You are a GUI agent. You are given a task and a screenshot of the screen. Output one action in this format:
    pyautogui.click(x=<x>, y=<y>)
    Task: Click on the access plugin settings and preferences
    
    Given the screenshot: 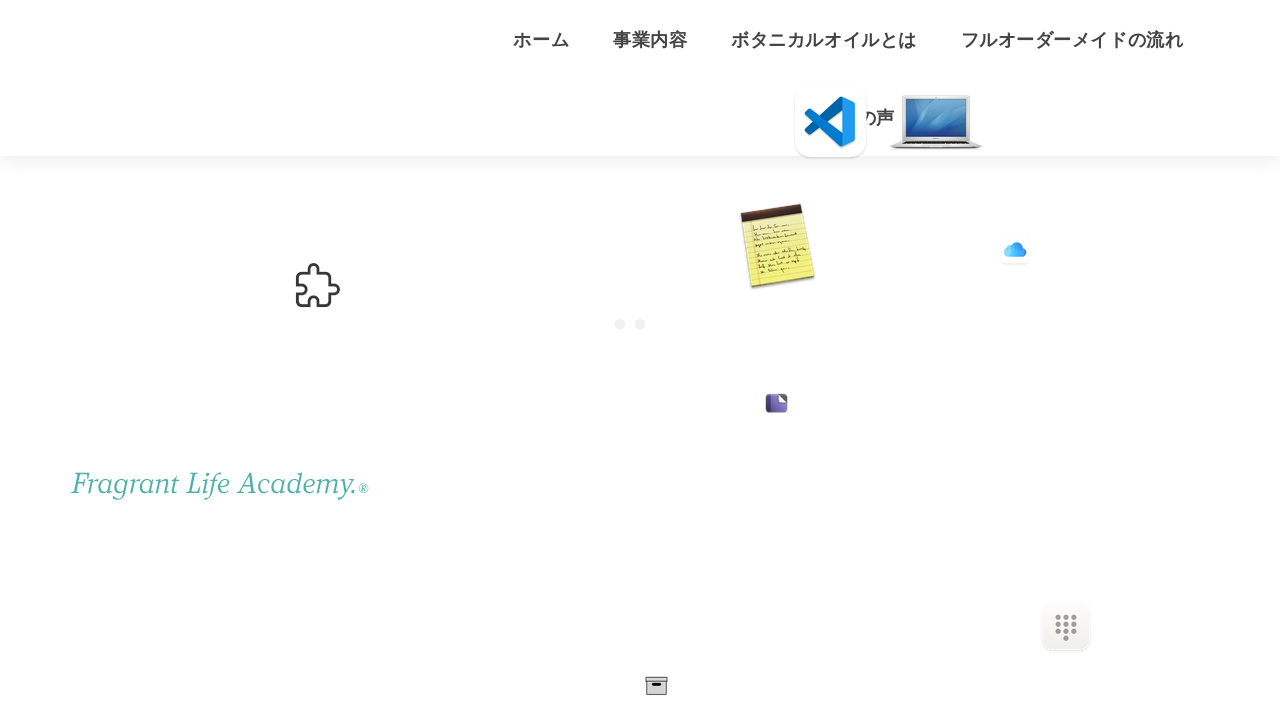 What is the action you would take?
    pyautogui.click(x=316, y=286)
    